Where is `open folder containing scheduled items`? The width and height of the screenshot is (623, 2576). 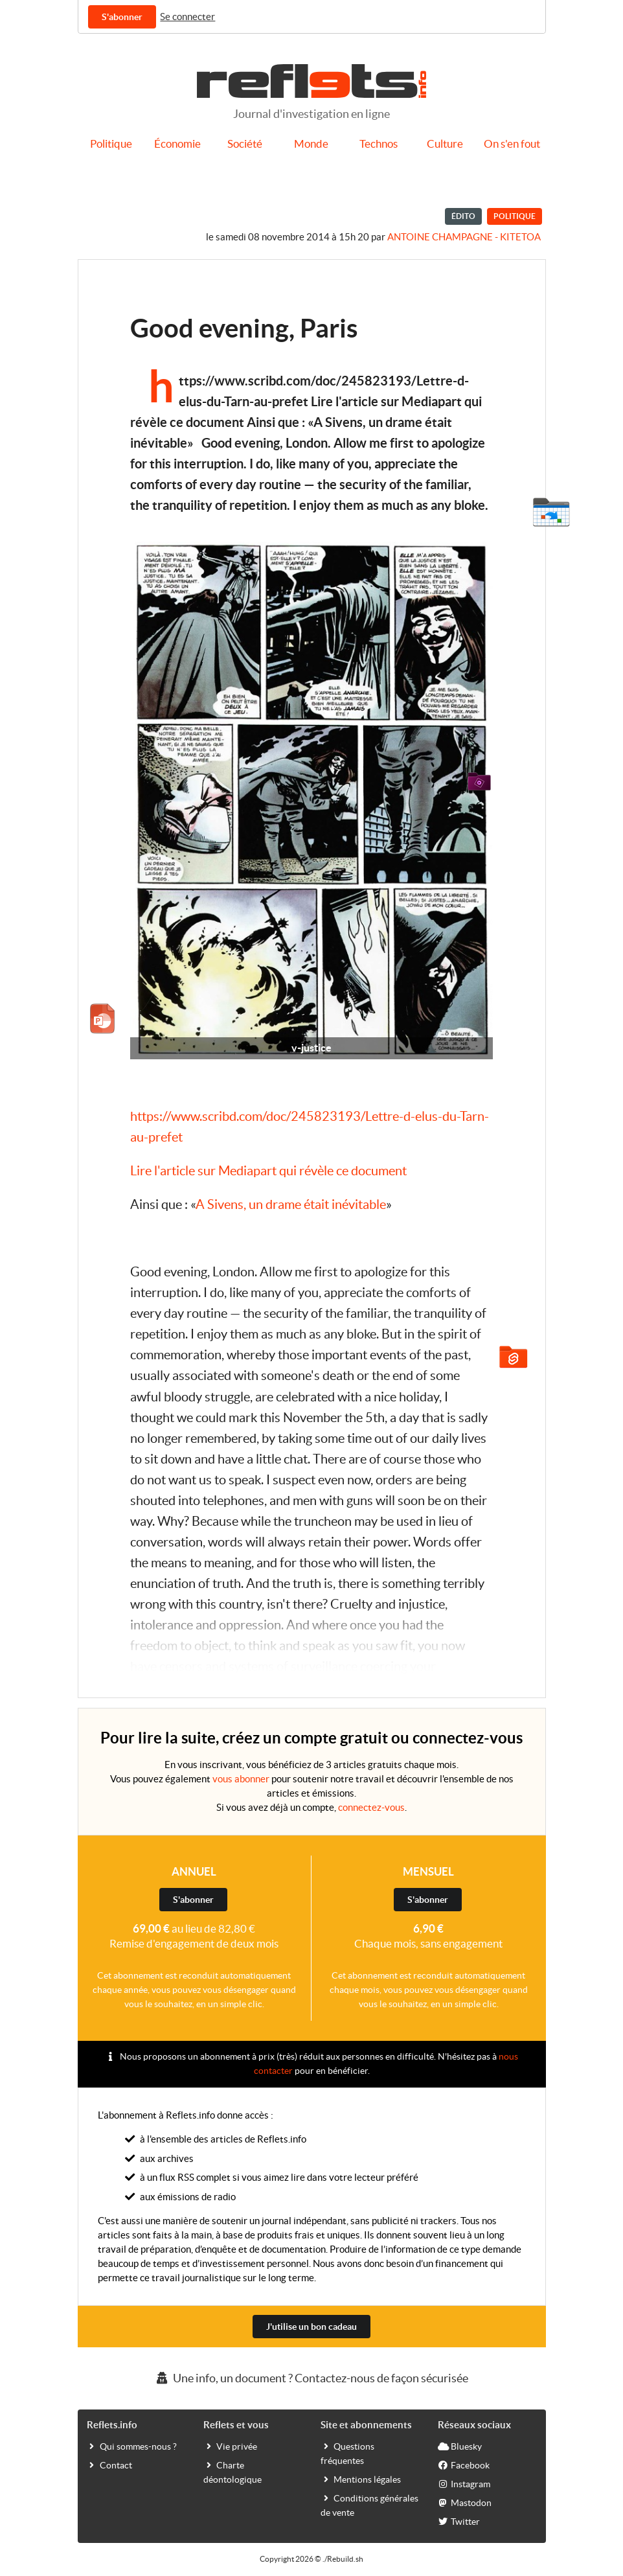 open folder containing scheduled items is located at coordinates (551, 513).